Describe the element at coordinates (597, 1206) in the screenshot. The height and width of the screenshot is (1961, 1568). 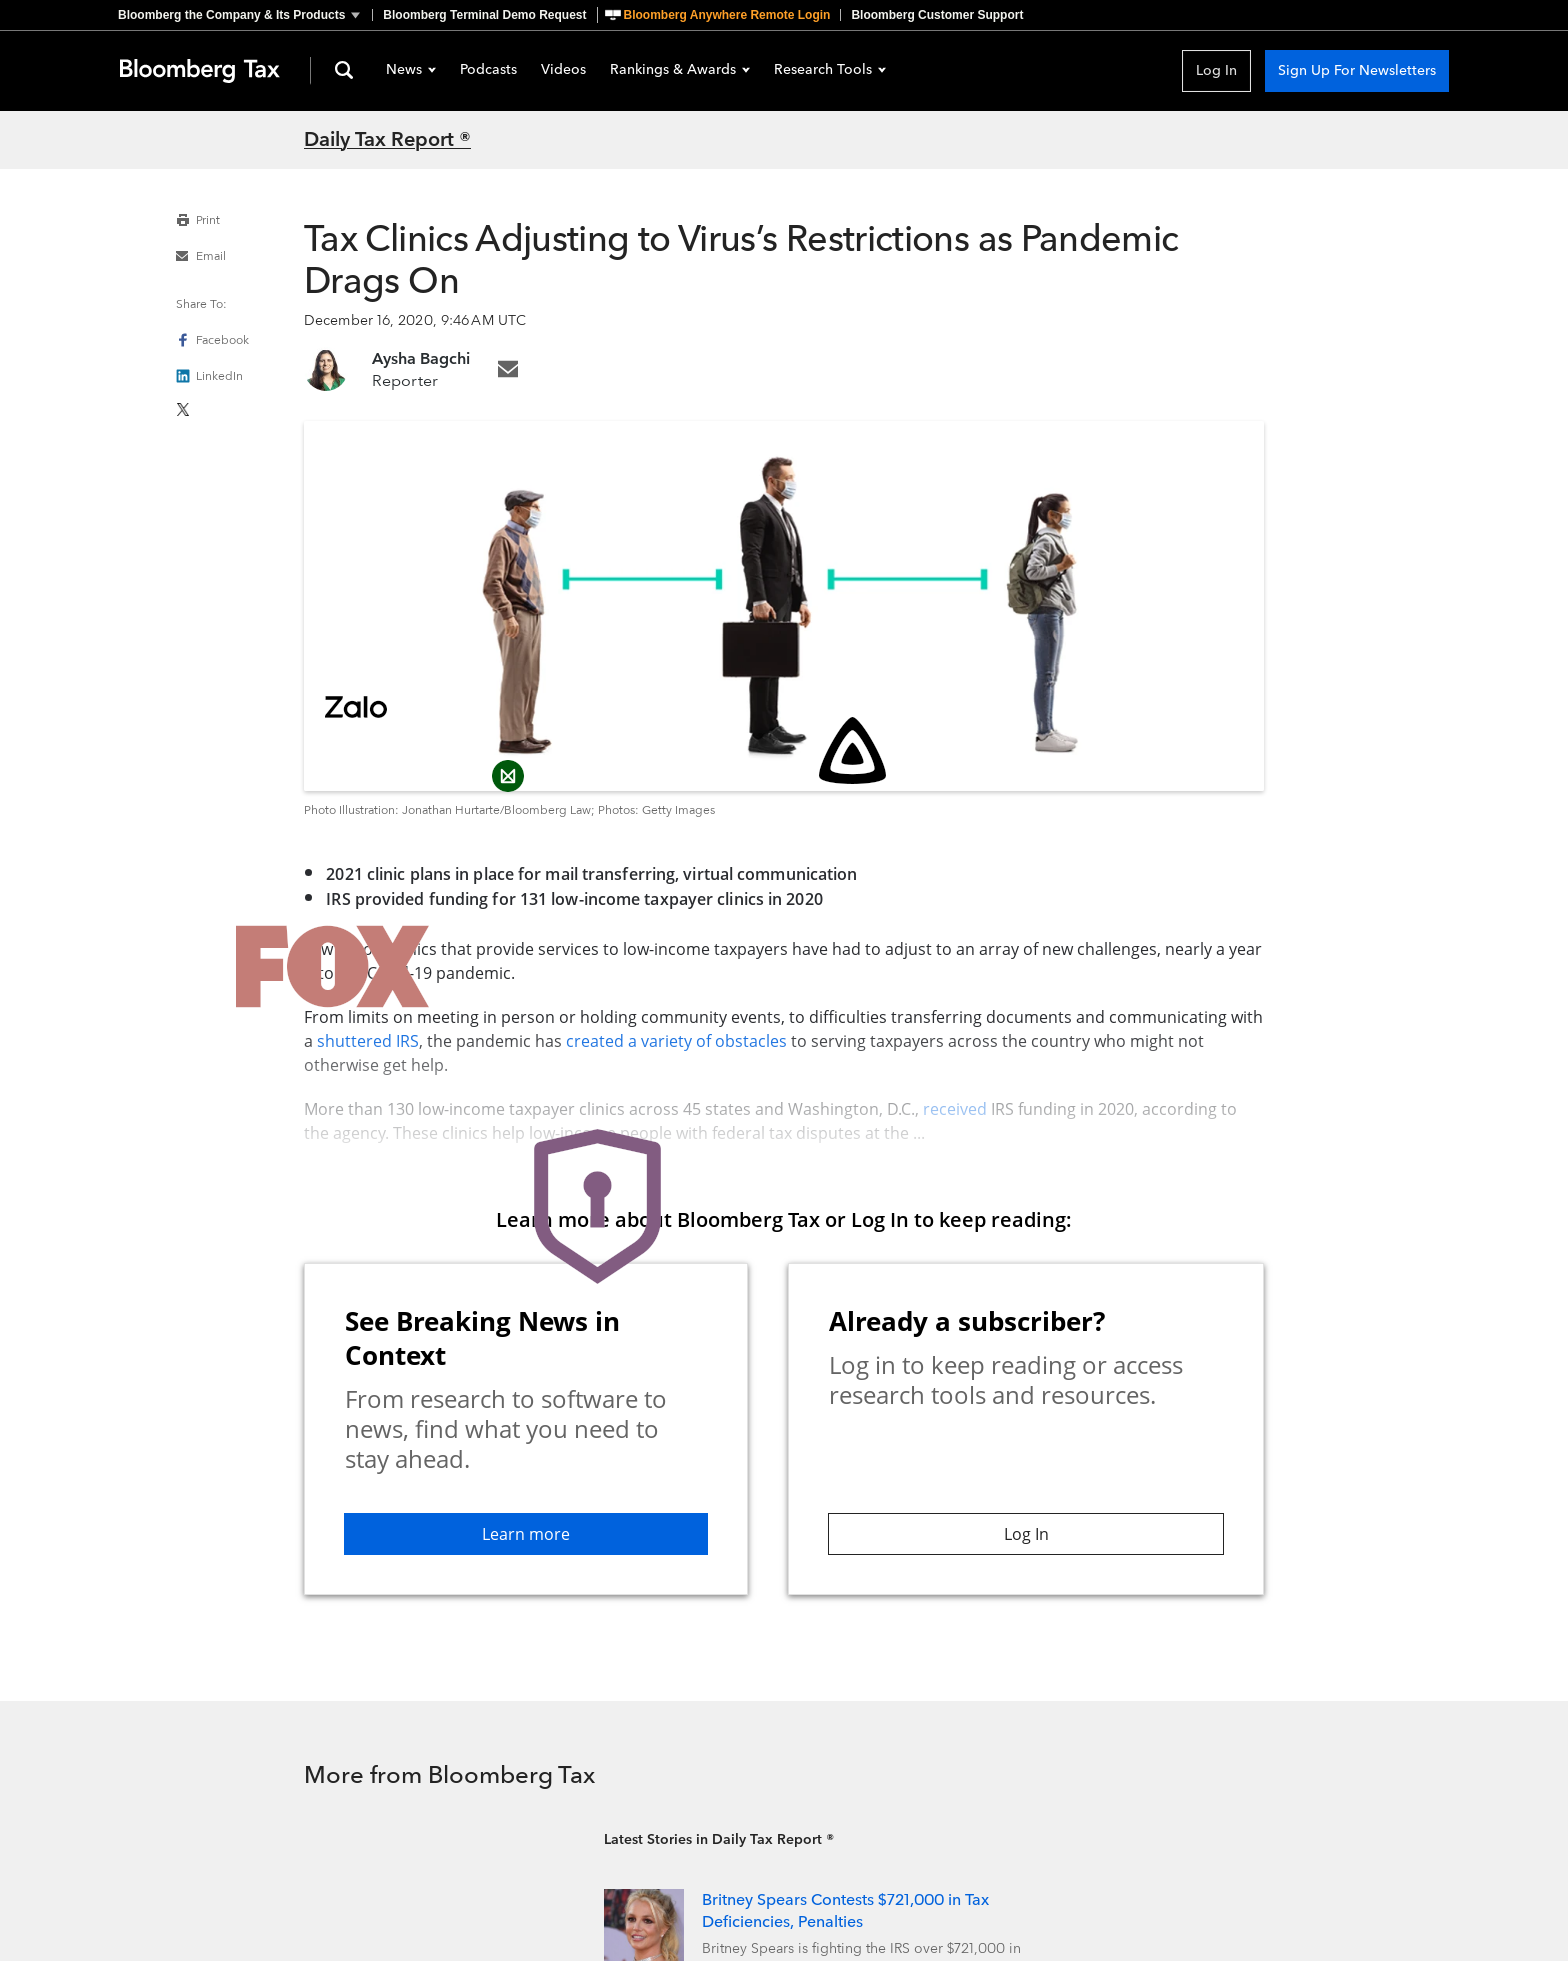
I see `access security or privacy settings` at that location.